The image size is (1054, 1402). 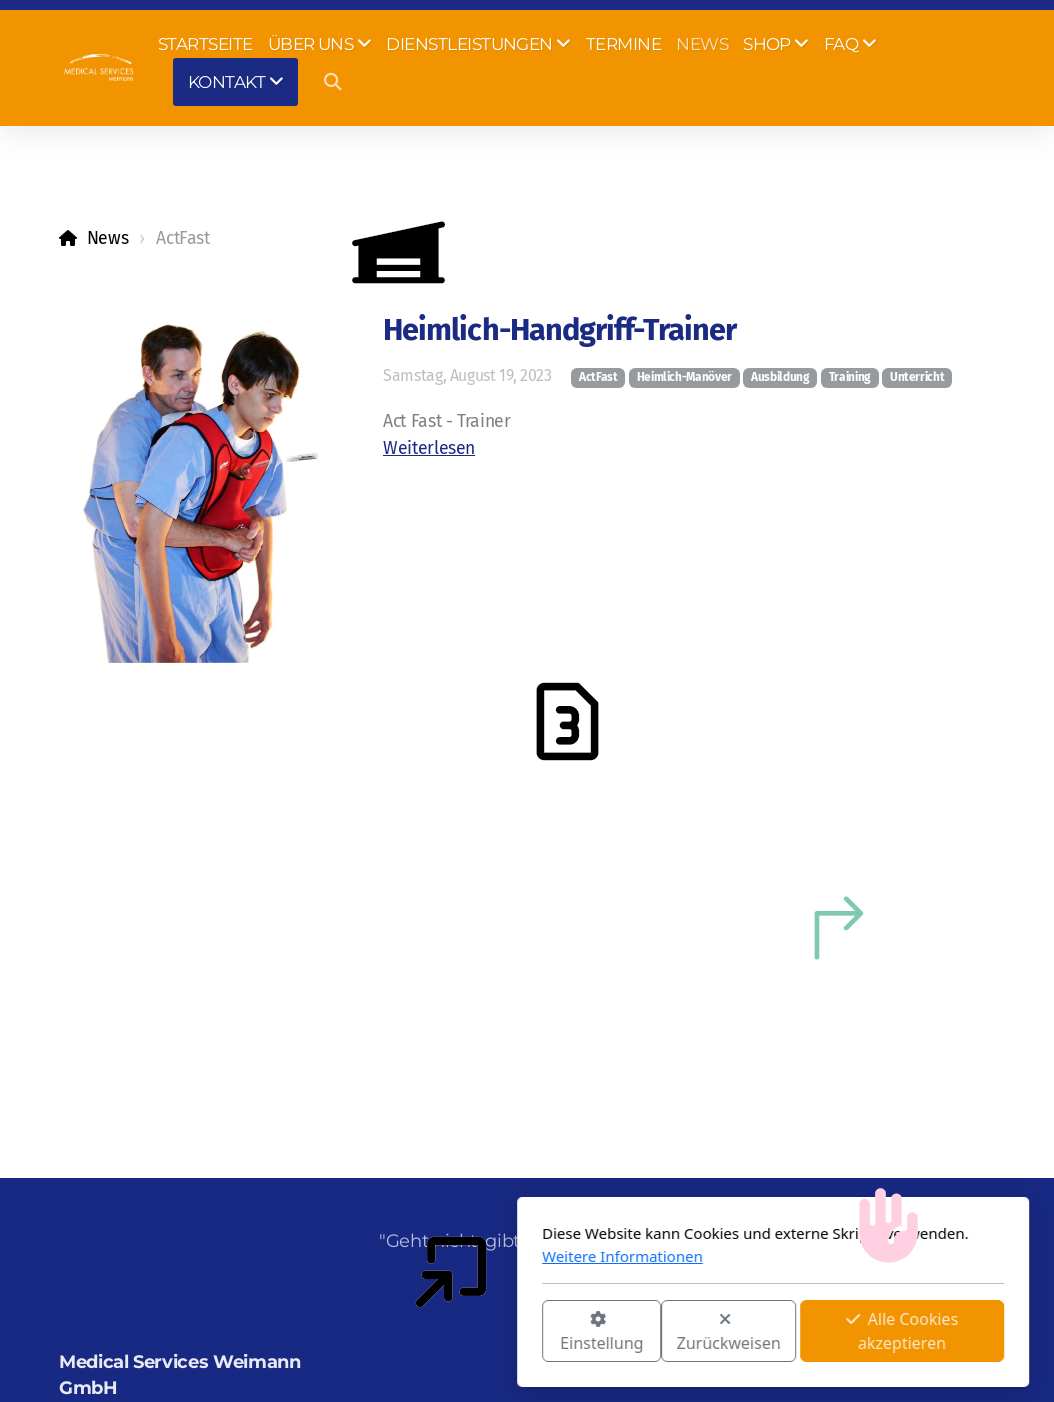 What do you see at coordinates (567, 721) in the screenshot?
I see `SIM card slot 3` at bounding box center [567, 721].